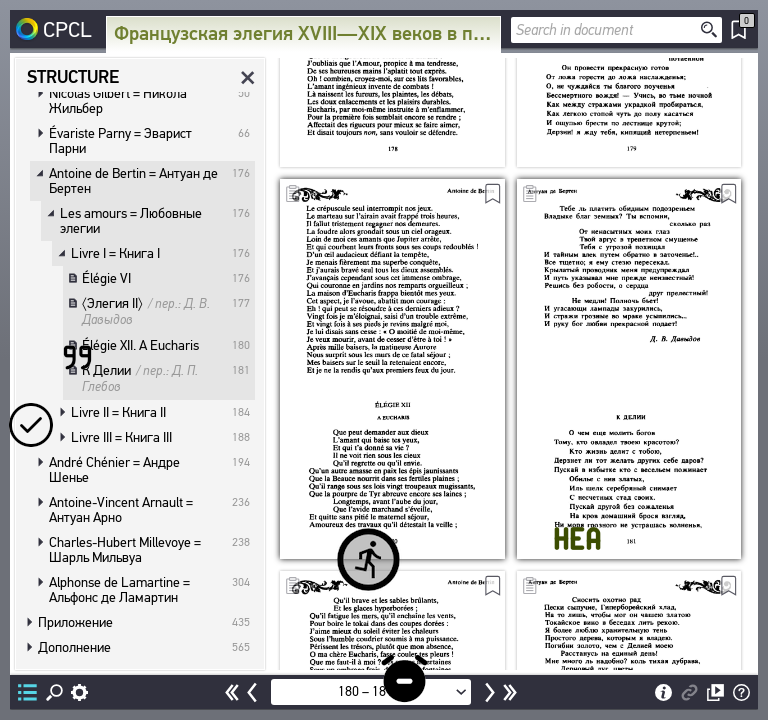 This screenshot has height=720, width=768. What do you see at coordinates (31, 425) in the screenshot?
I see `indicates a closed or resolved issue` at bounding box center [31, 425].